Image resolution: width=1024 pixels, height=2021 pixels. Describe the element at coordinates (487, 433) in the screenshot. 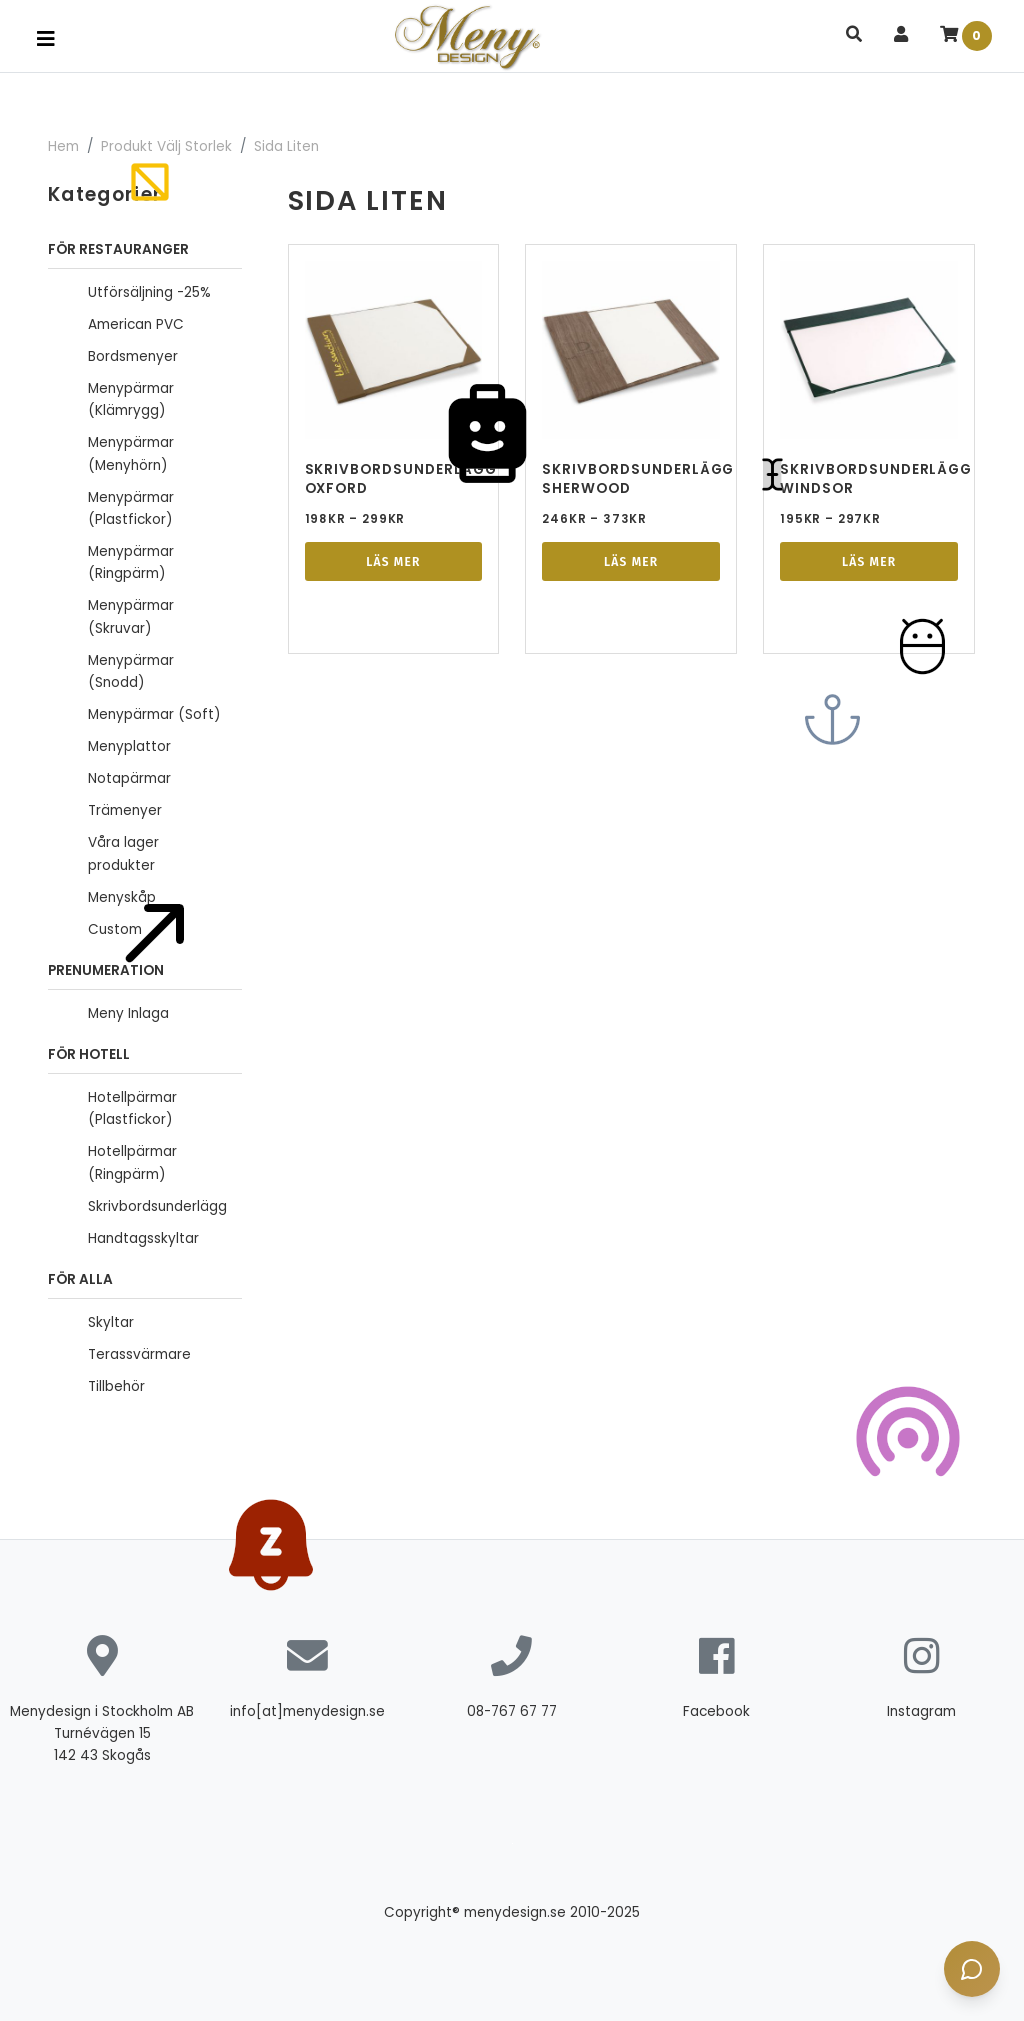

I see `indicates a playful or fun mode` at that location.